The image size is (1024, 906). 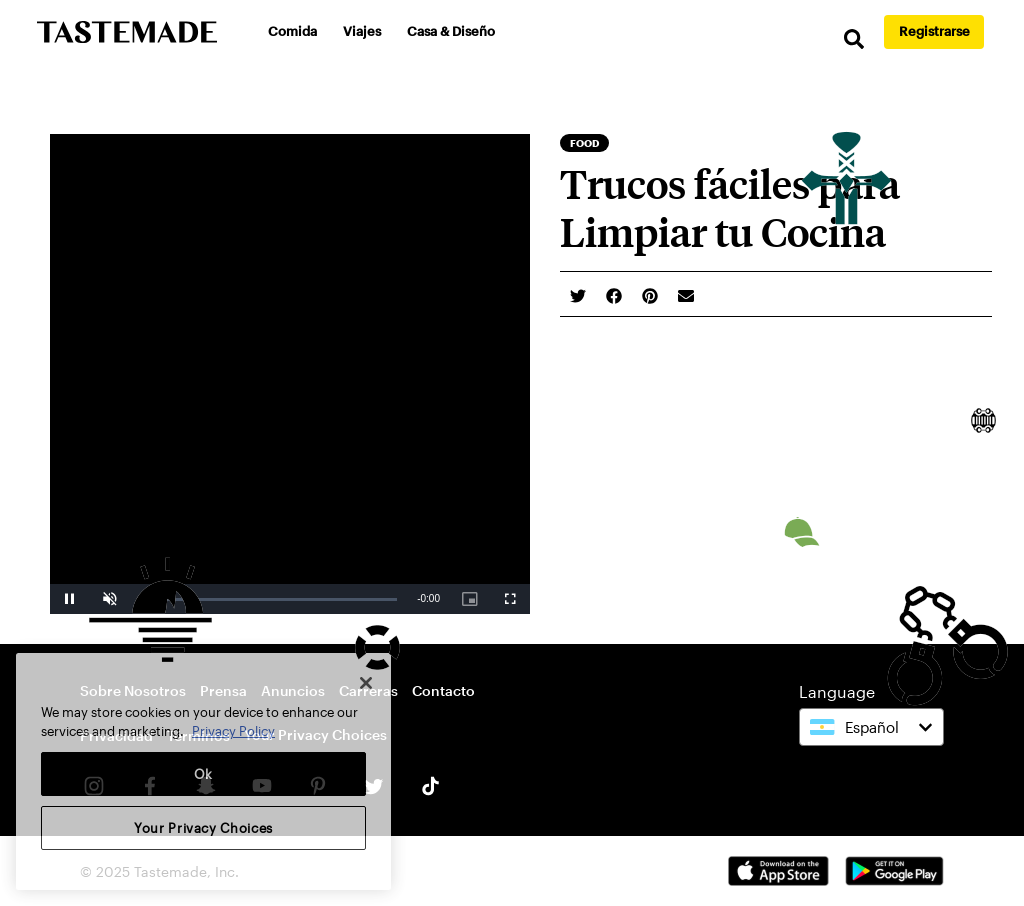 I want to click on access help or support center, so click(x=377, y=647).